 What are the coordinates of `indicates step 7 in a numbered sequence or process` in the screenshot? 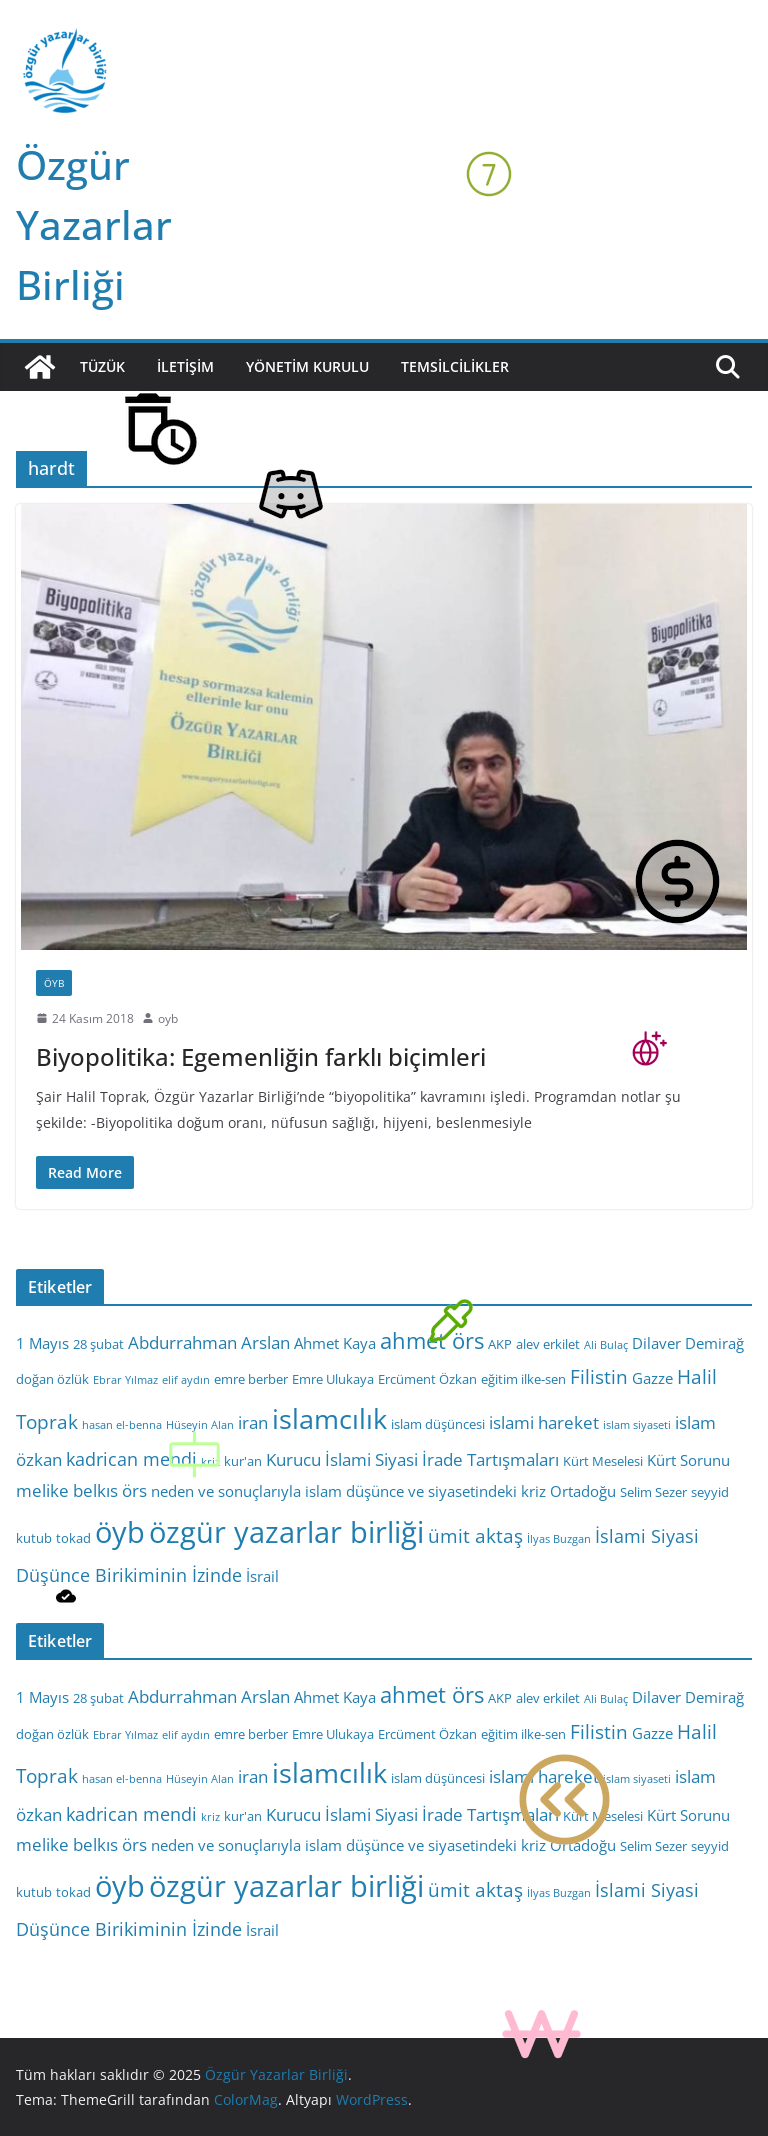 It's located at (489, 174).